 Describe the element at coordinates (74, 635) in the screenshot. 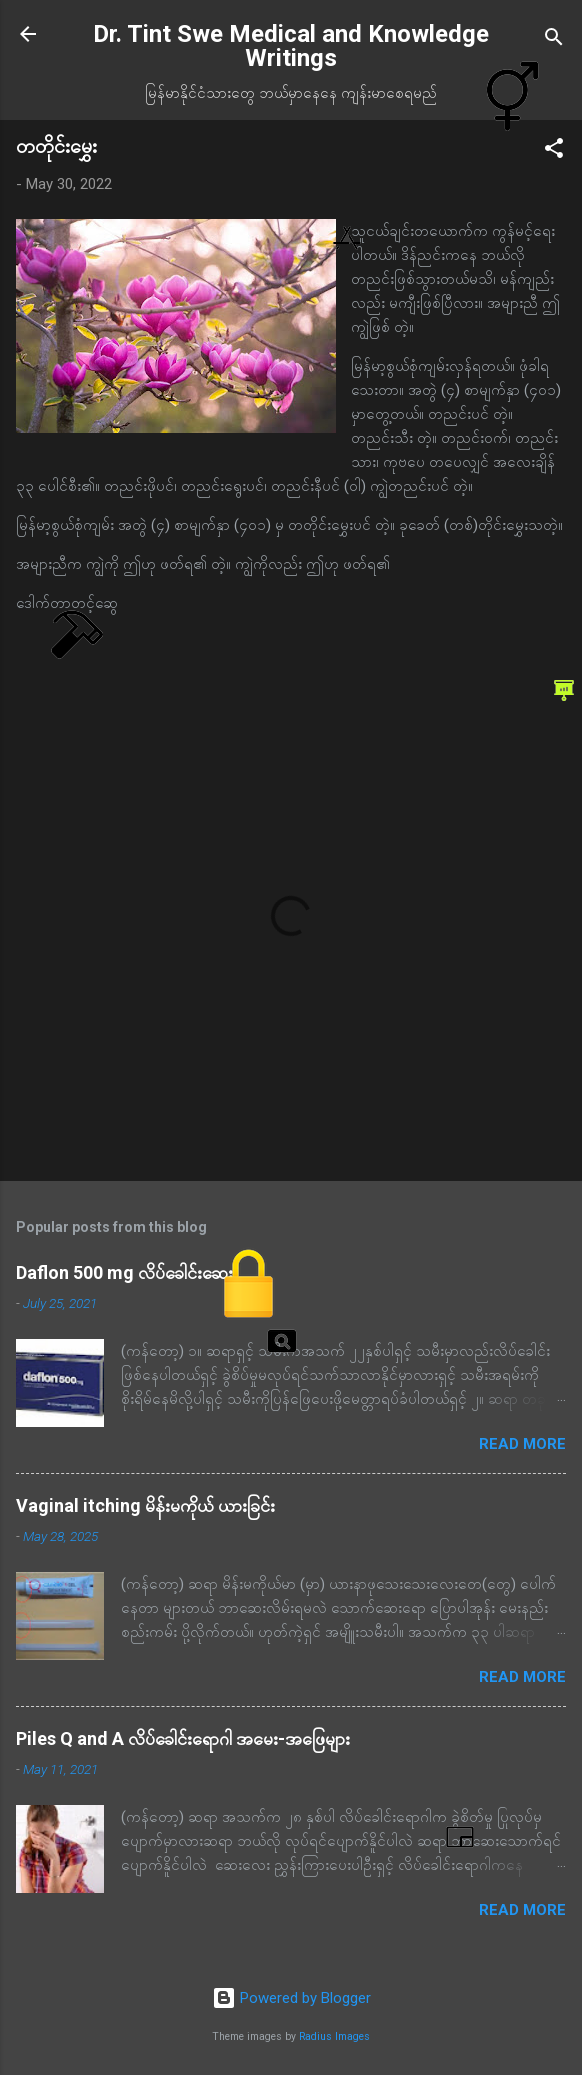

I see `access tools or settings` at that location.